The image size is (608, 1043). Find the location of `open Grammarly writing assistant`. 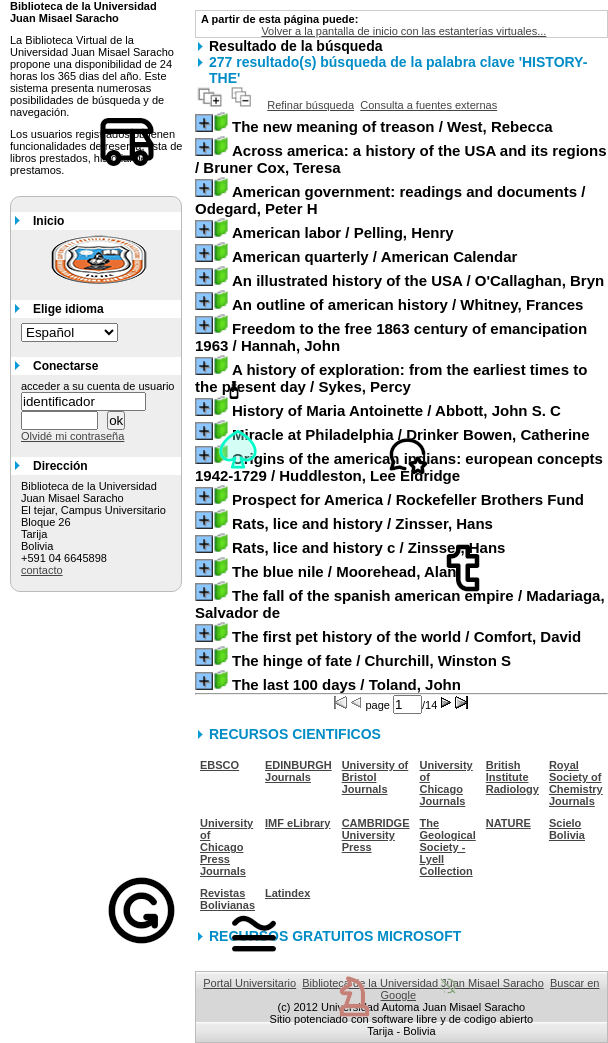

open Grammarly writing assistant is located at coordinates (141, 910).